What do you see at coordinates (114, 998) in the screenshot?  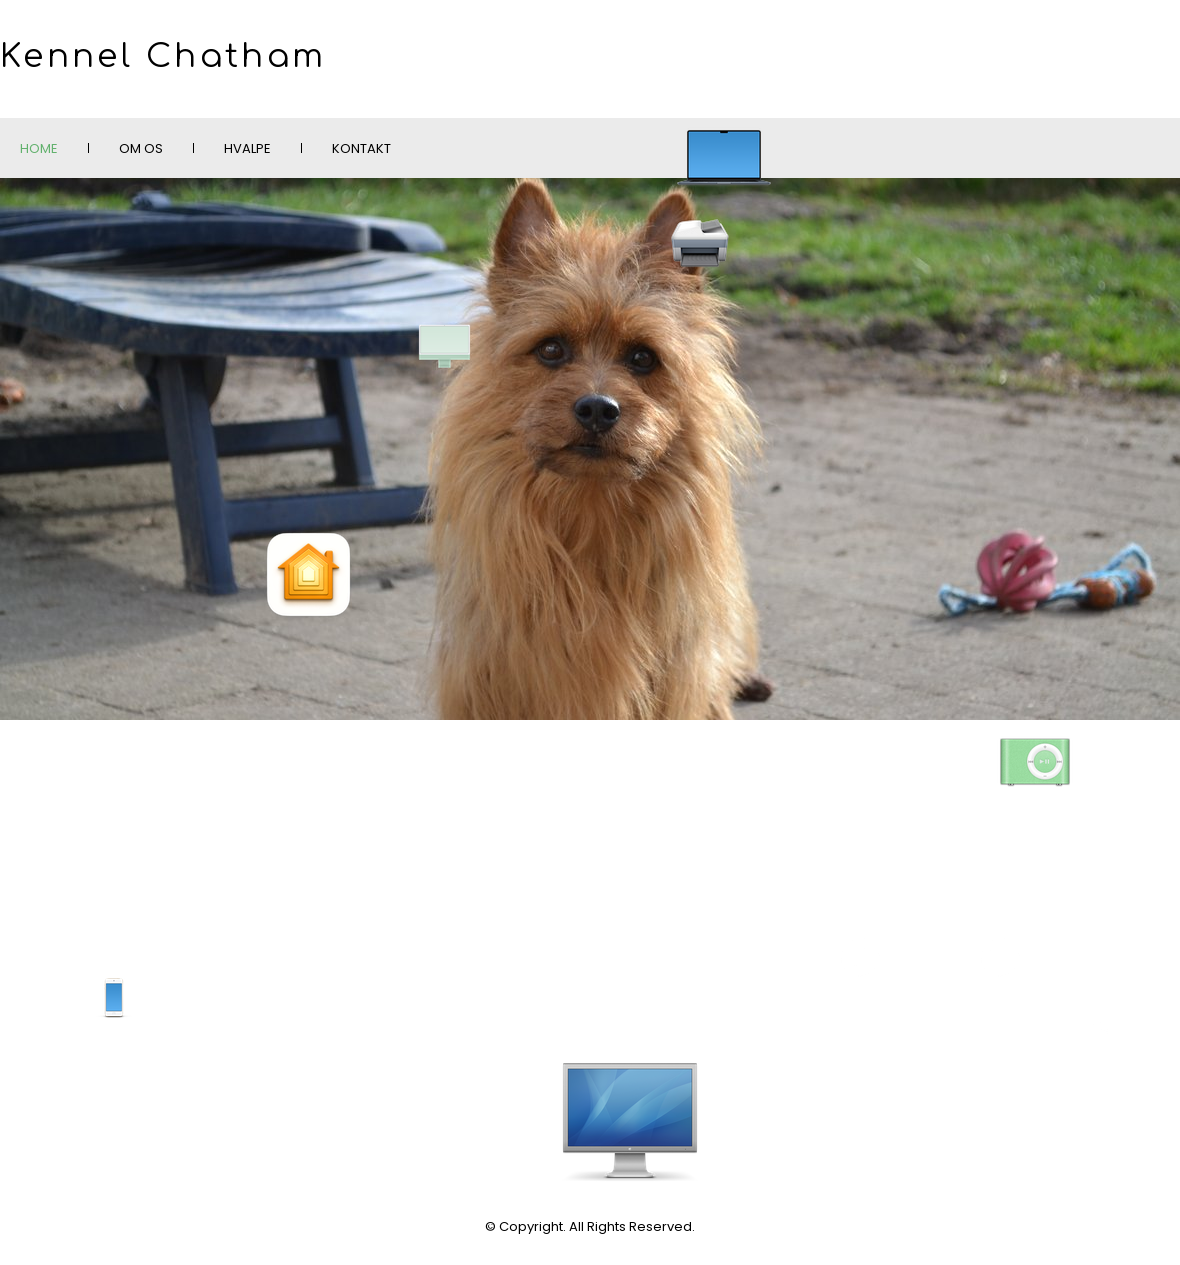 I see `iPod Touch device connected` at bounding box center [114, 998].